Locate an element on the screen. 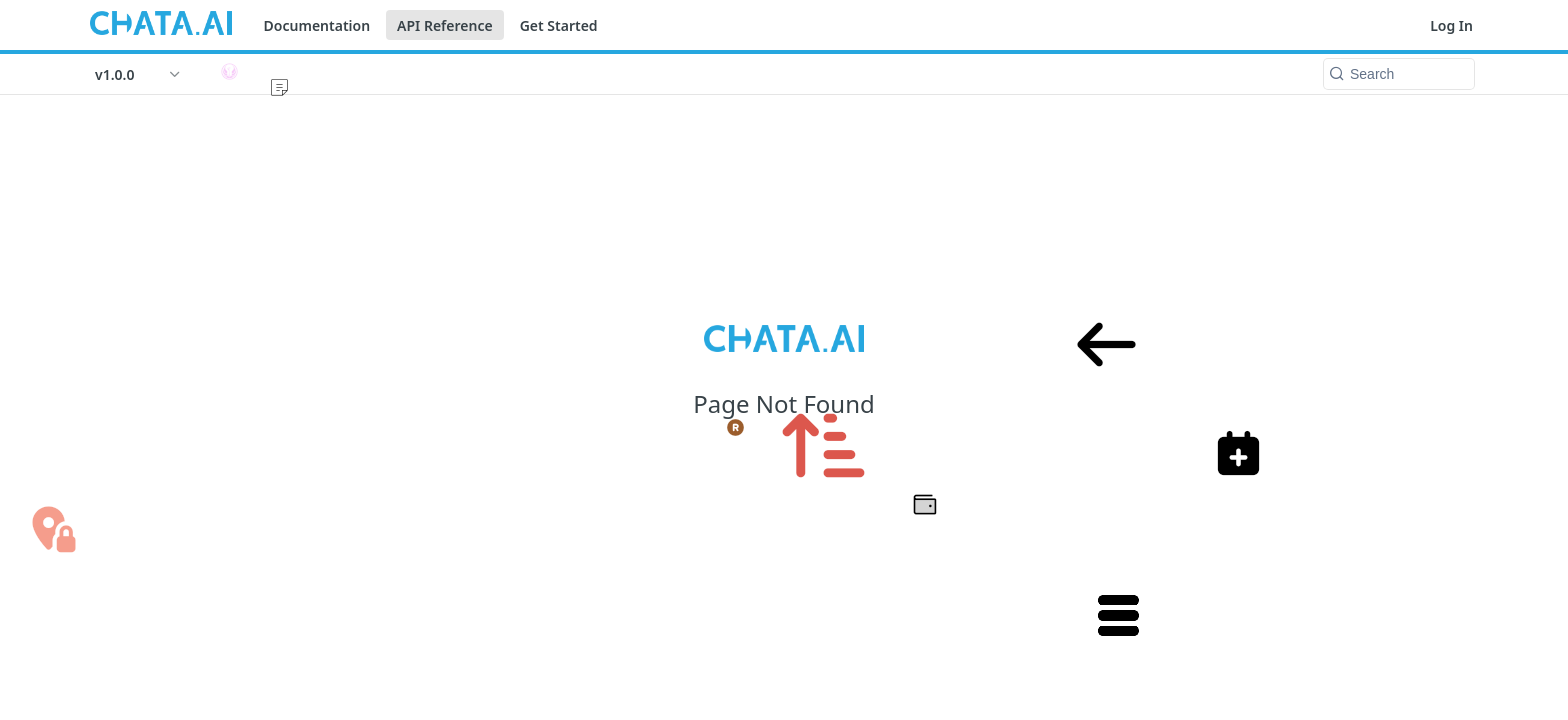 This screenshot has width=1568, height=720. go back to the previous screen is located at coordinates (1106, 344).